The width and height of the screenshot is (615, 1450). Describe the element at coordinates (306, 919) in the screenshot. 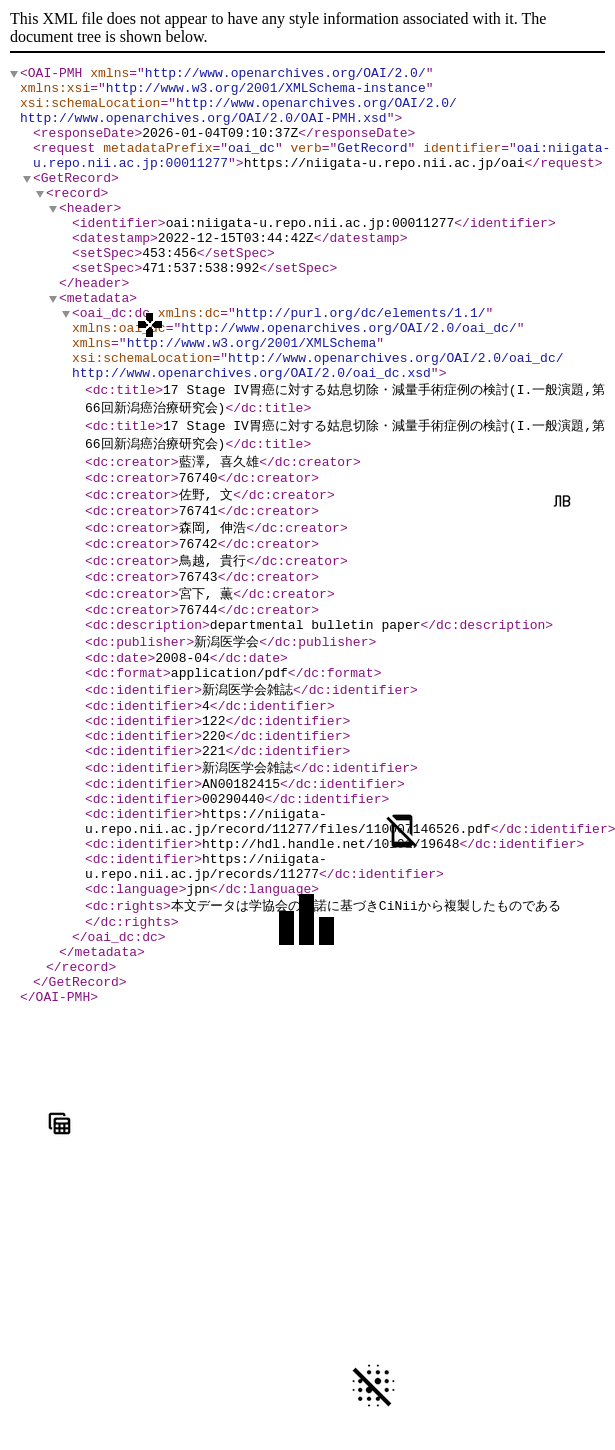

I see `view leaderboard rankings` at that location.